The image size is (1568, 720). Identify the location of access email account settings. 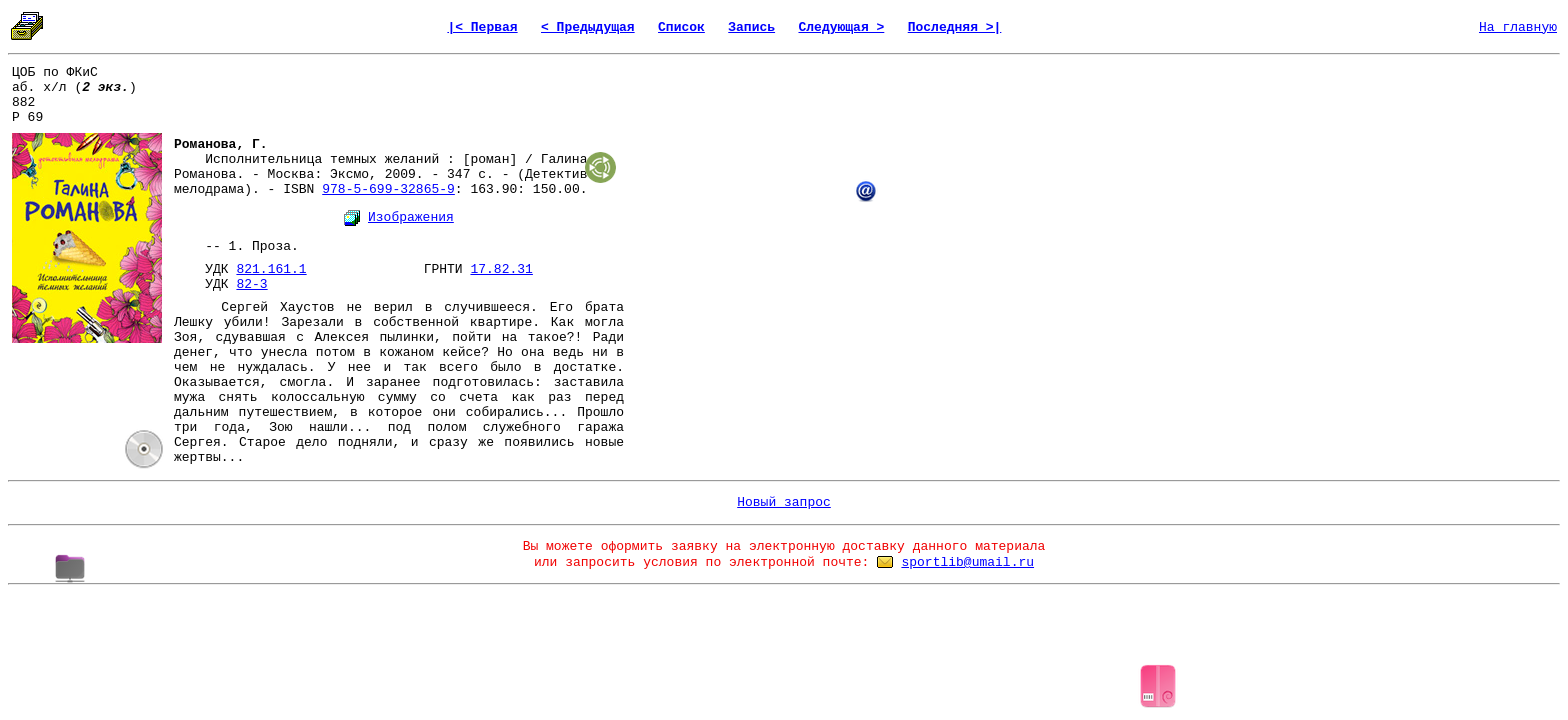
(865, 190).